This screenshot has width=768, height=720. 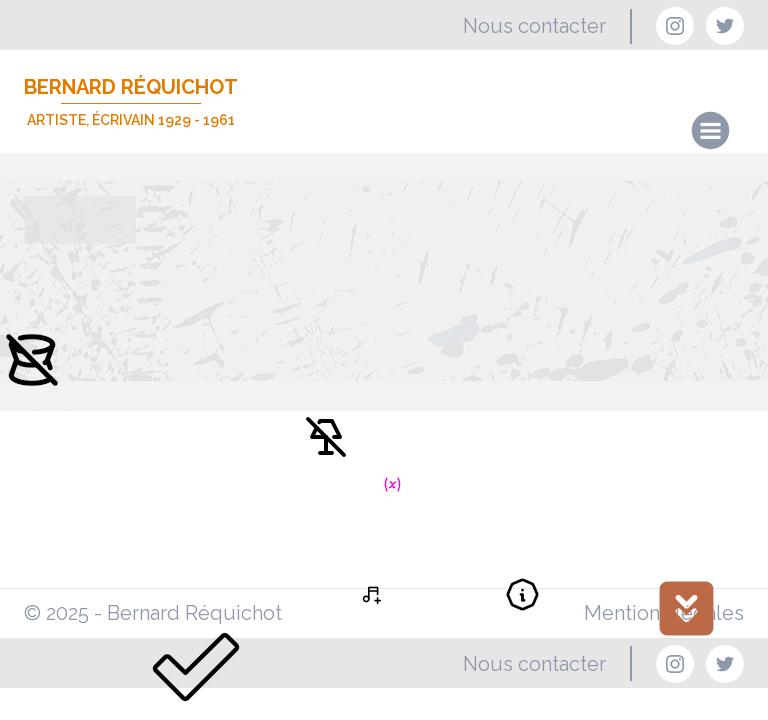 What do you see at coordinates (32, 360) in the screenshot?
I see `diabolo juggling mode disabled` at bounding box center [32, 360].